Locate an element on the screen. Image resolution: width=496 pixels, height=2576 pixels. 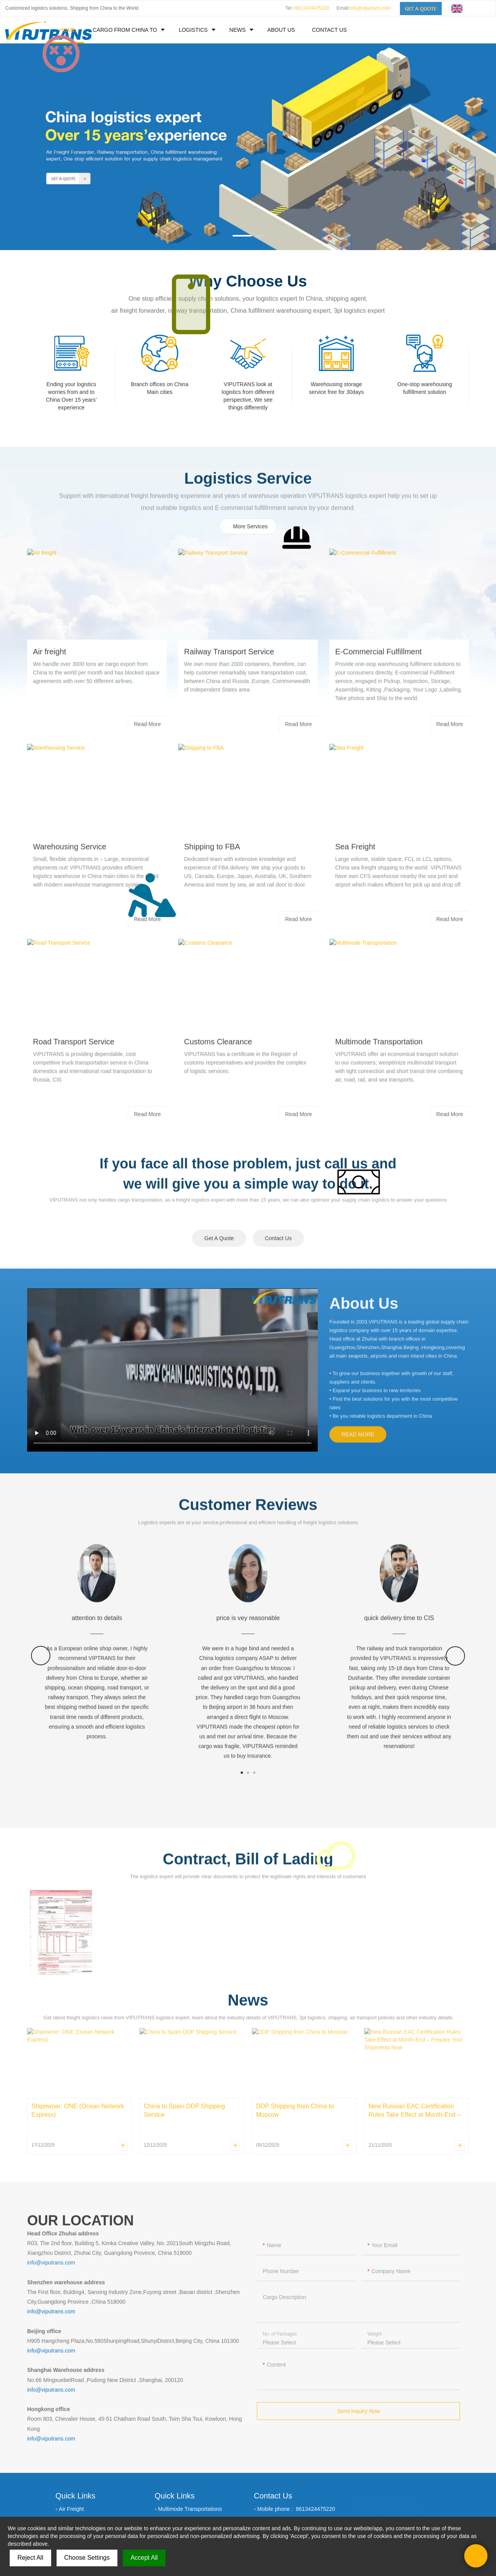
access device camera settings is located at coordinates (191, 304).